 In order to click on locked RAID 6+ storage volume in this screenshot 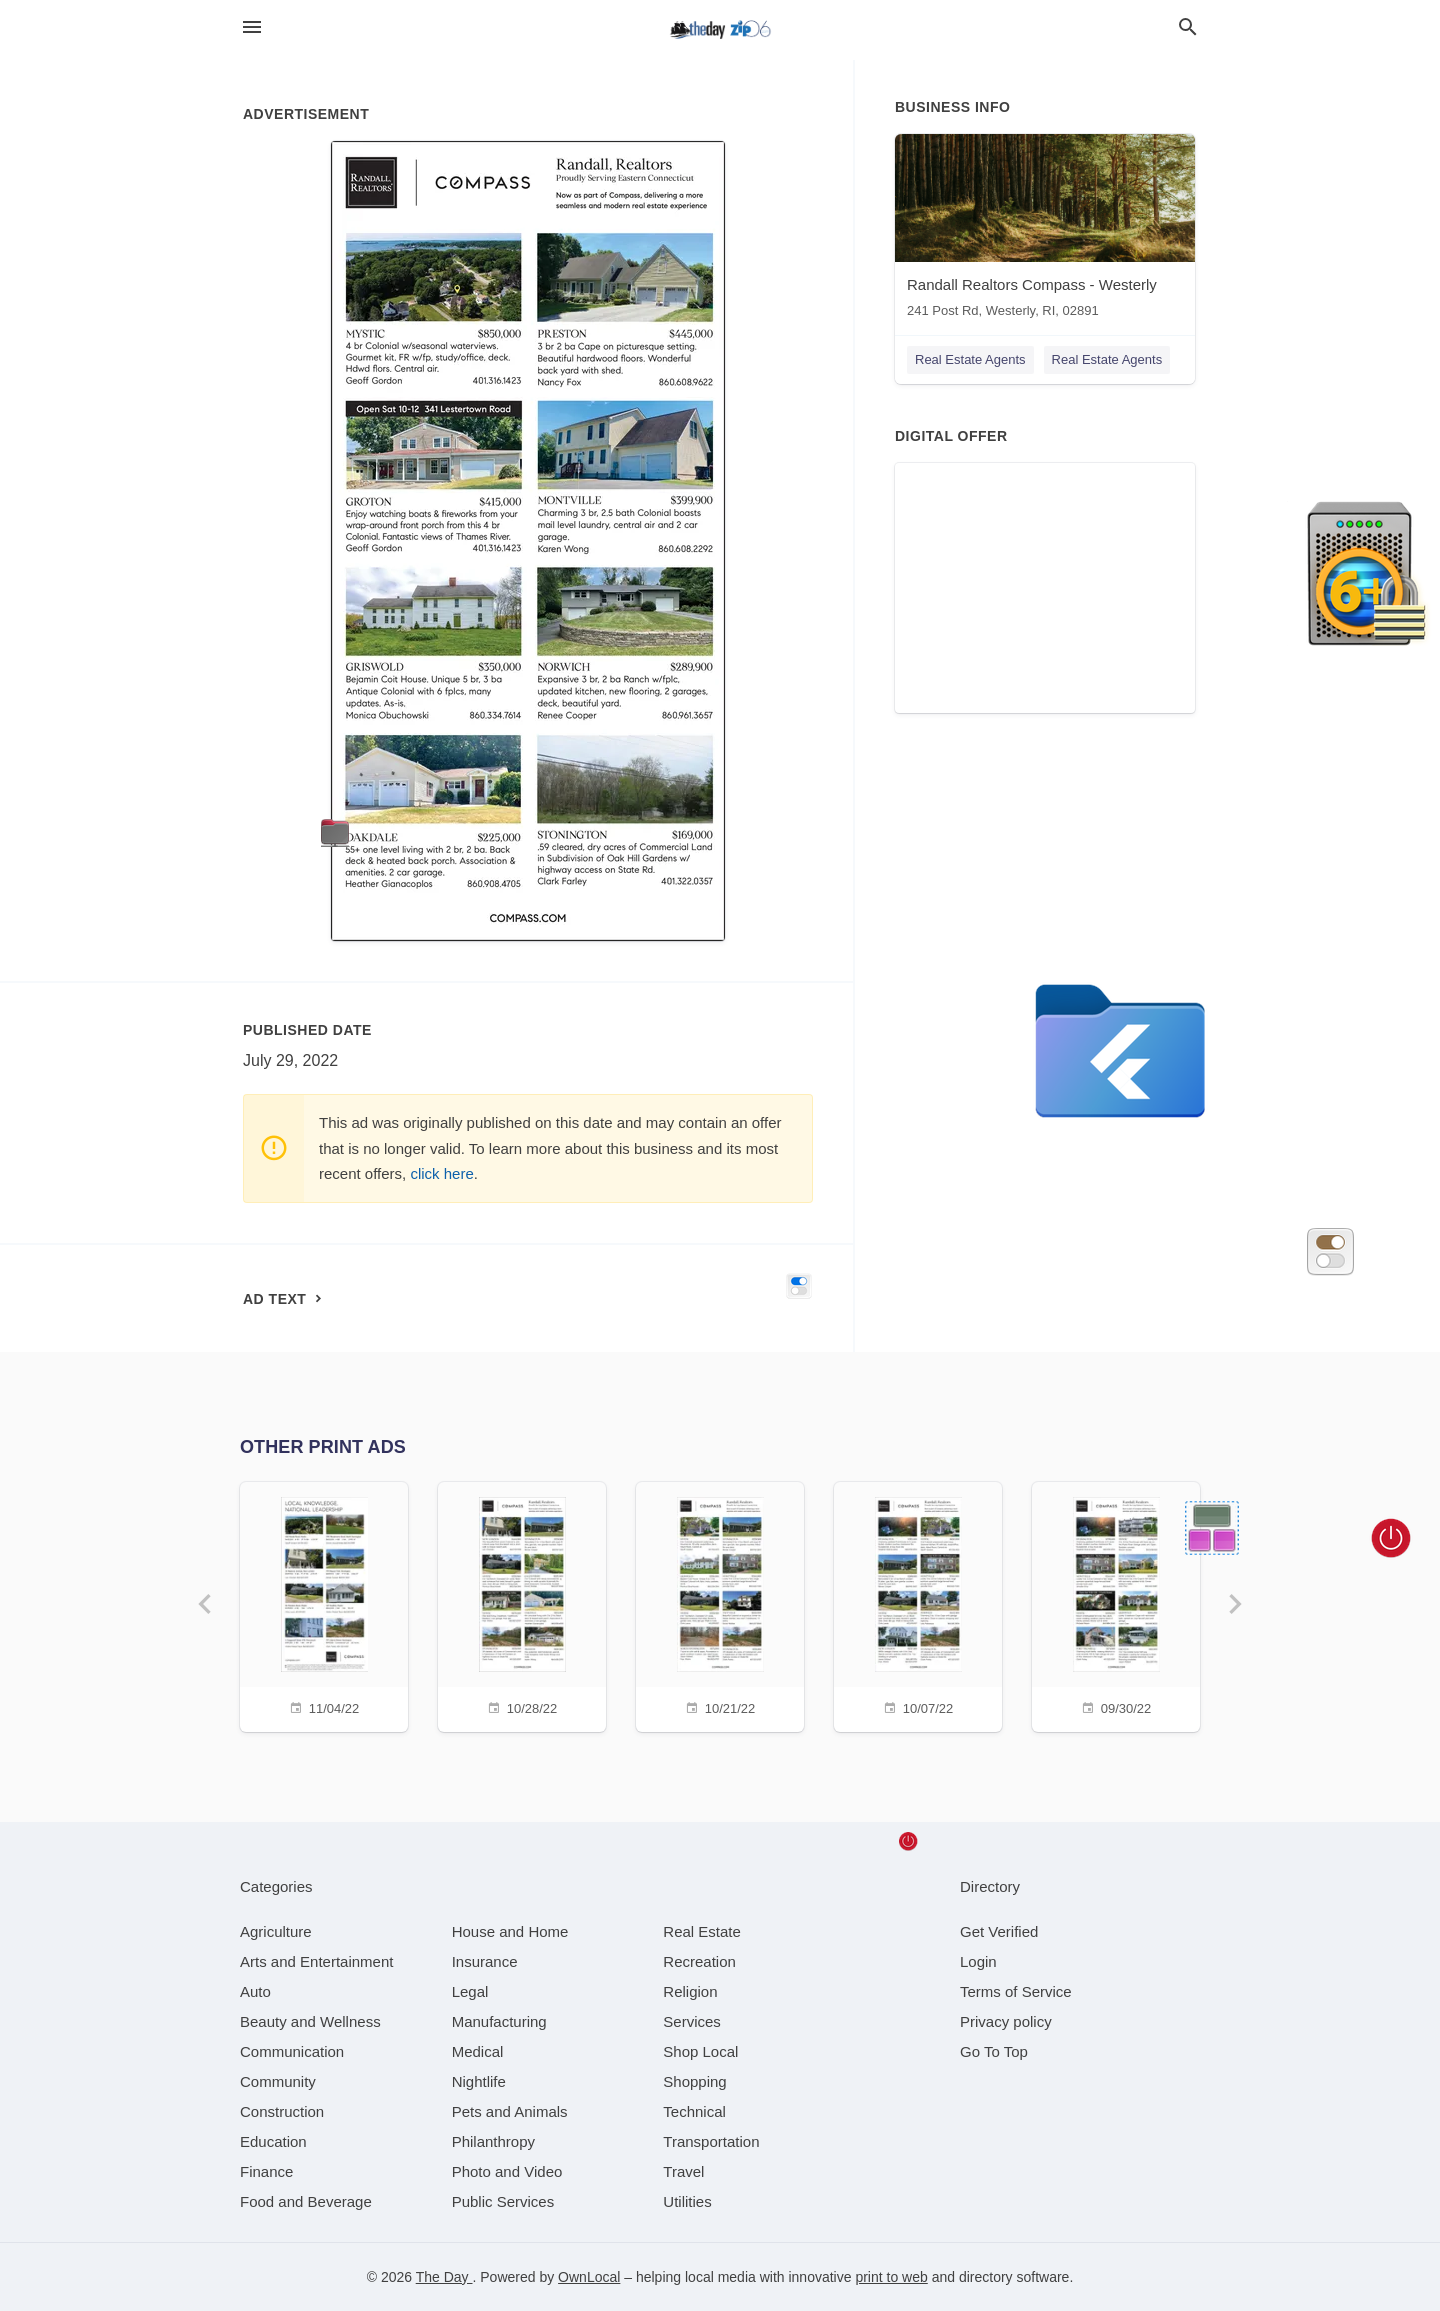, I will do `click(1359, 573)`.